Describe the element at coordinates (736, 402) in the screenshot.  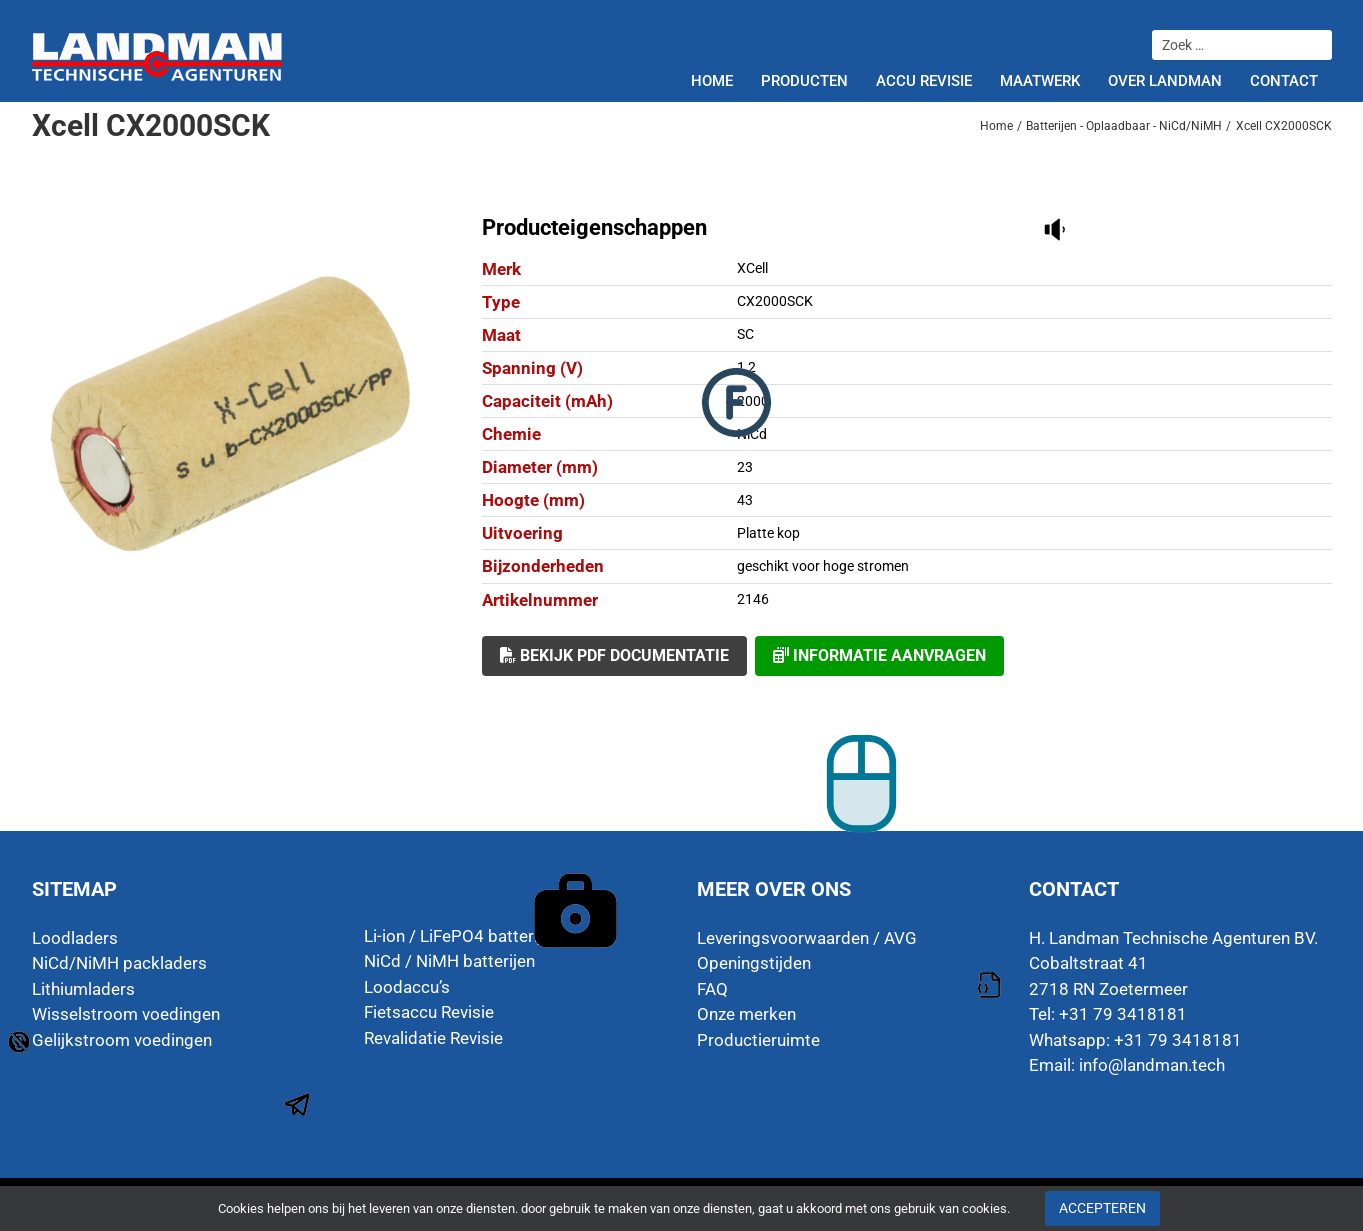
I see `facebook shortcut or social sharing` at that location.